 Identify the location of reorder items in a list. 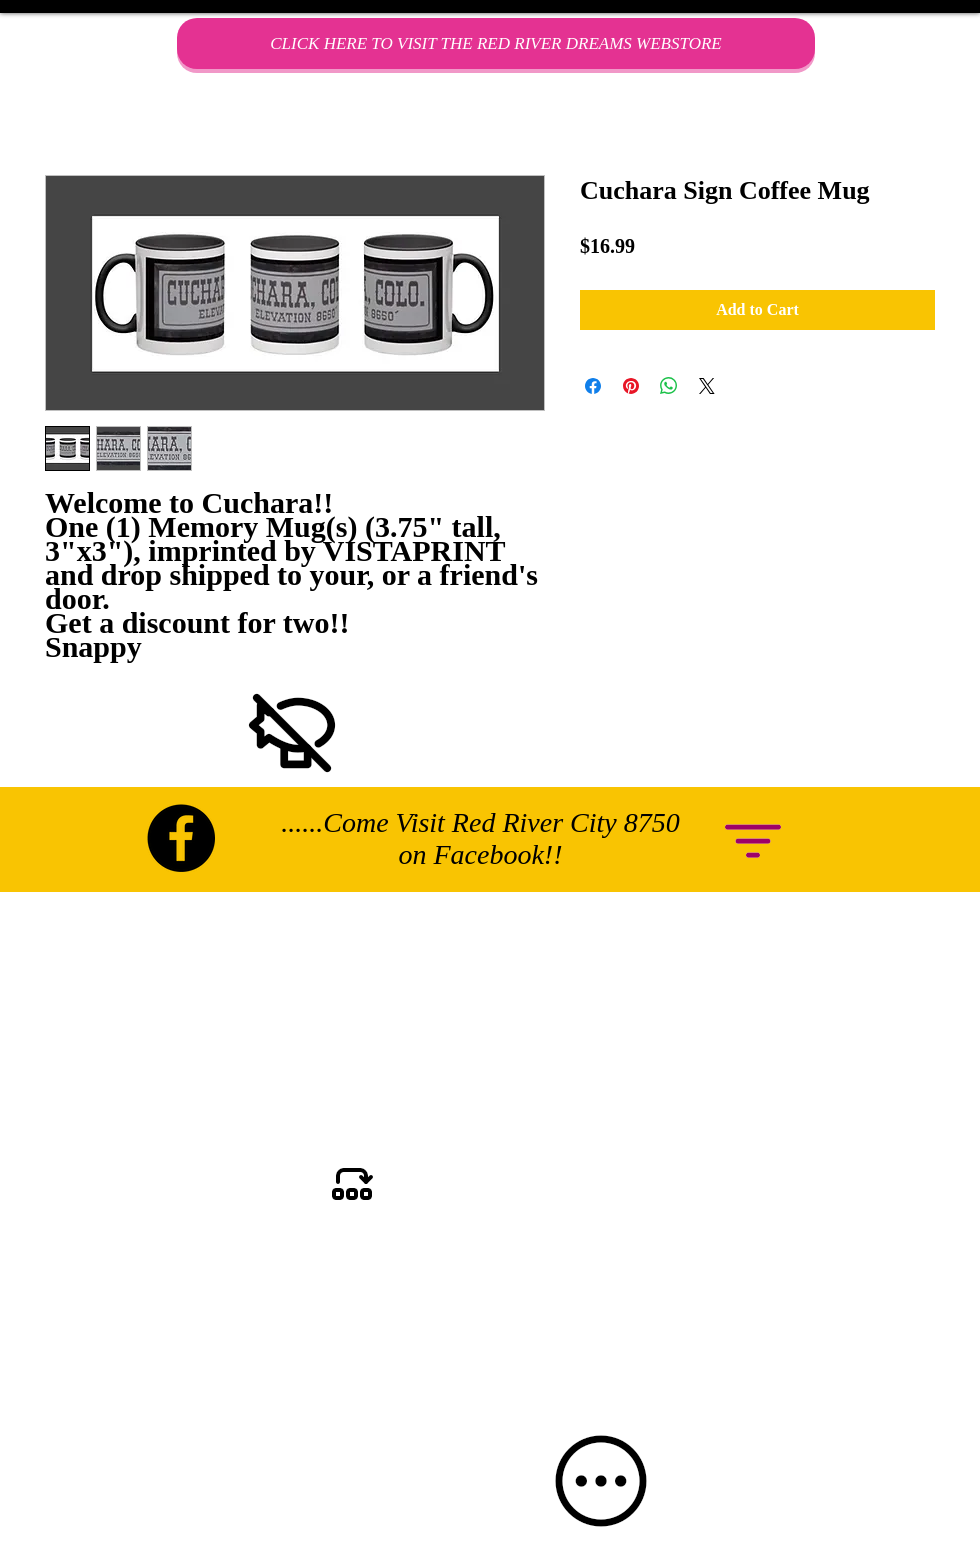
(352, 1184).